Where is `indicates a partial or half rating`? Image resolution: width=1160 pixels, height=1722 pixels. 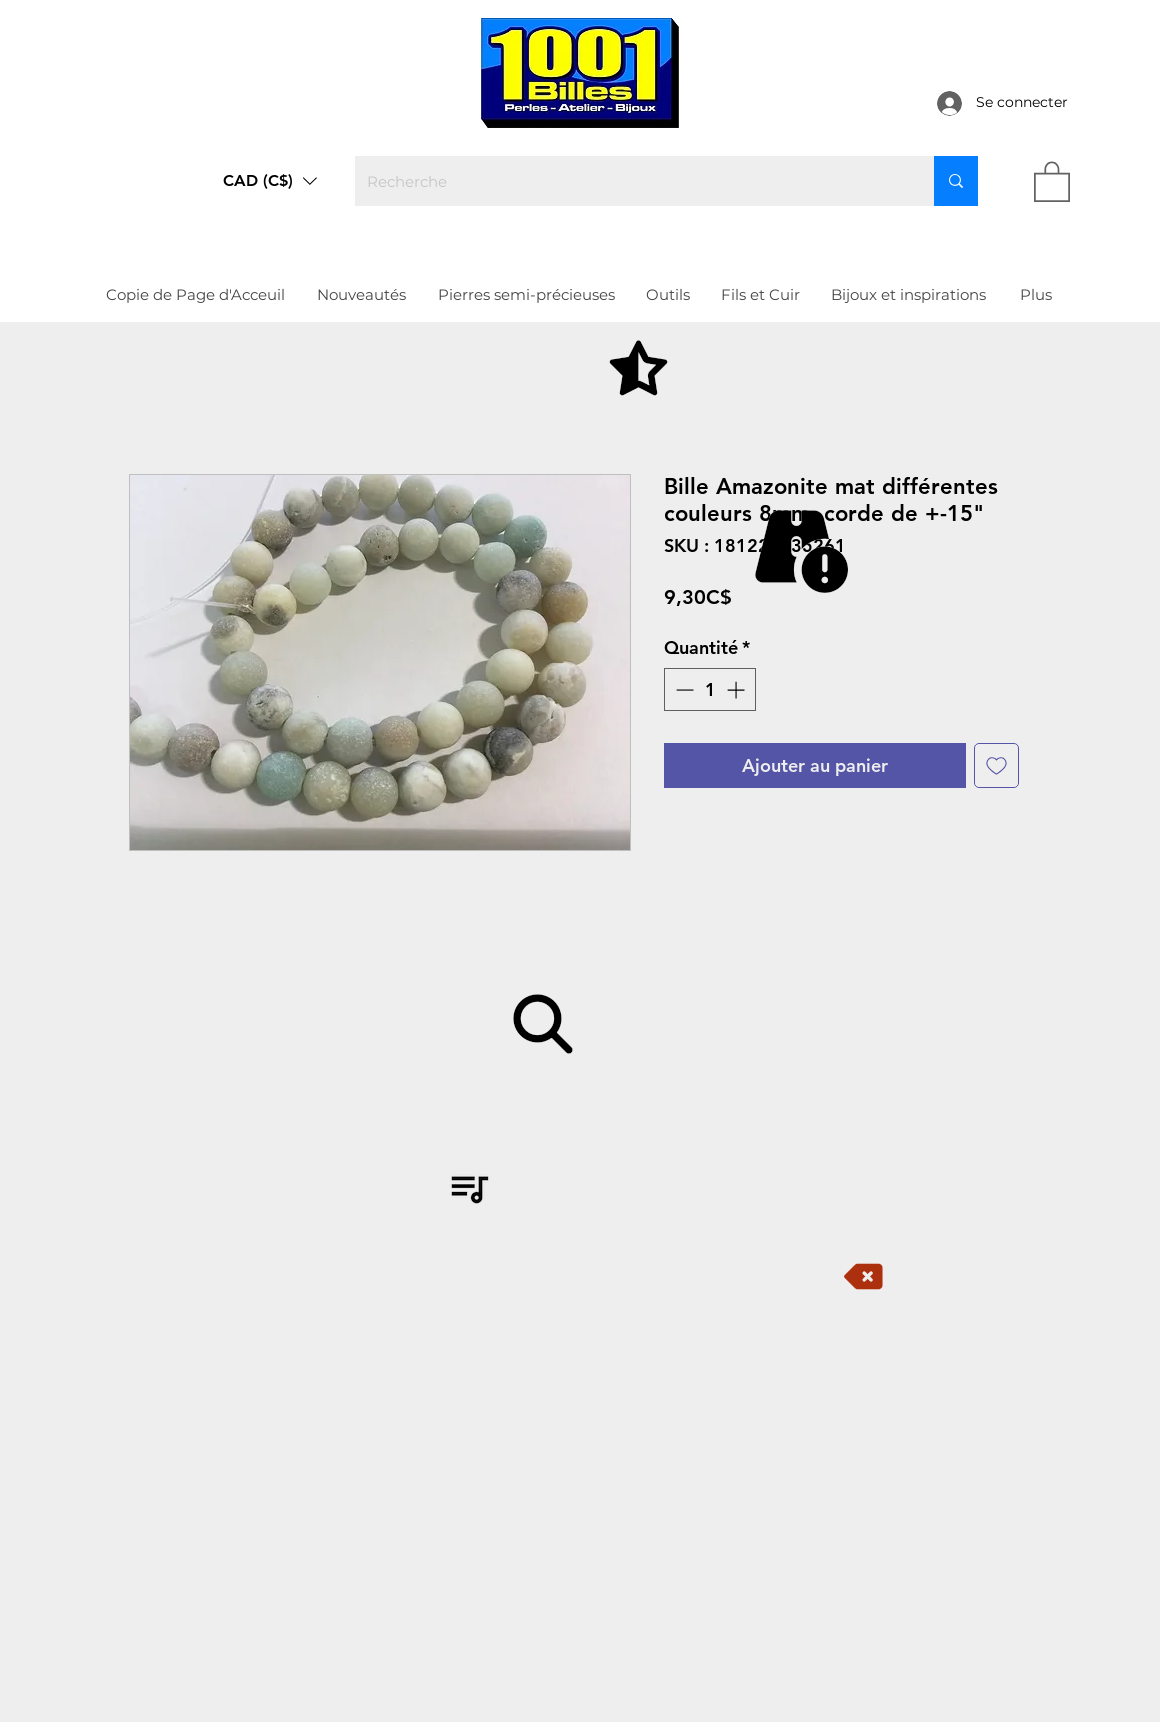 indicates a partial or half rating is located at coordinates (638, 370).